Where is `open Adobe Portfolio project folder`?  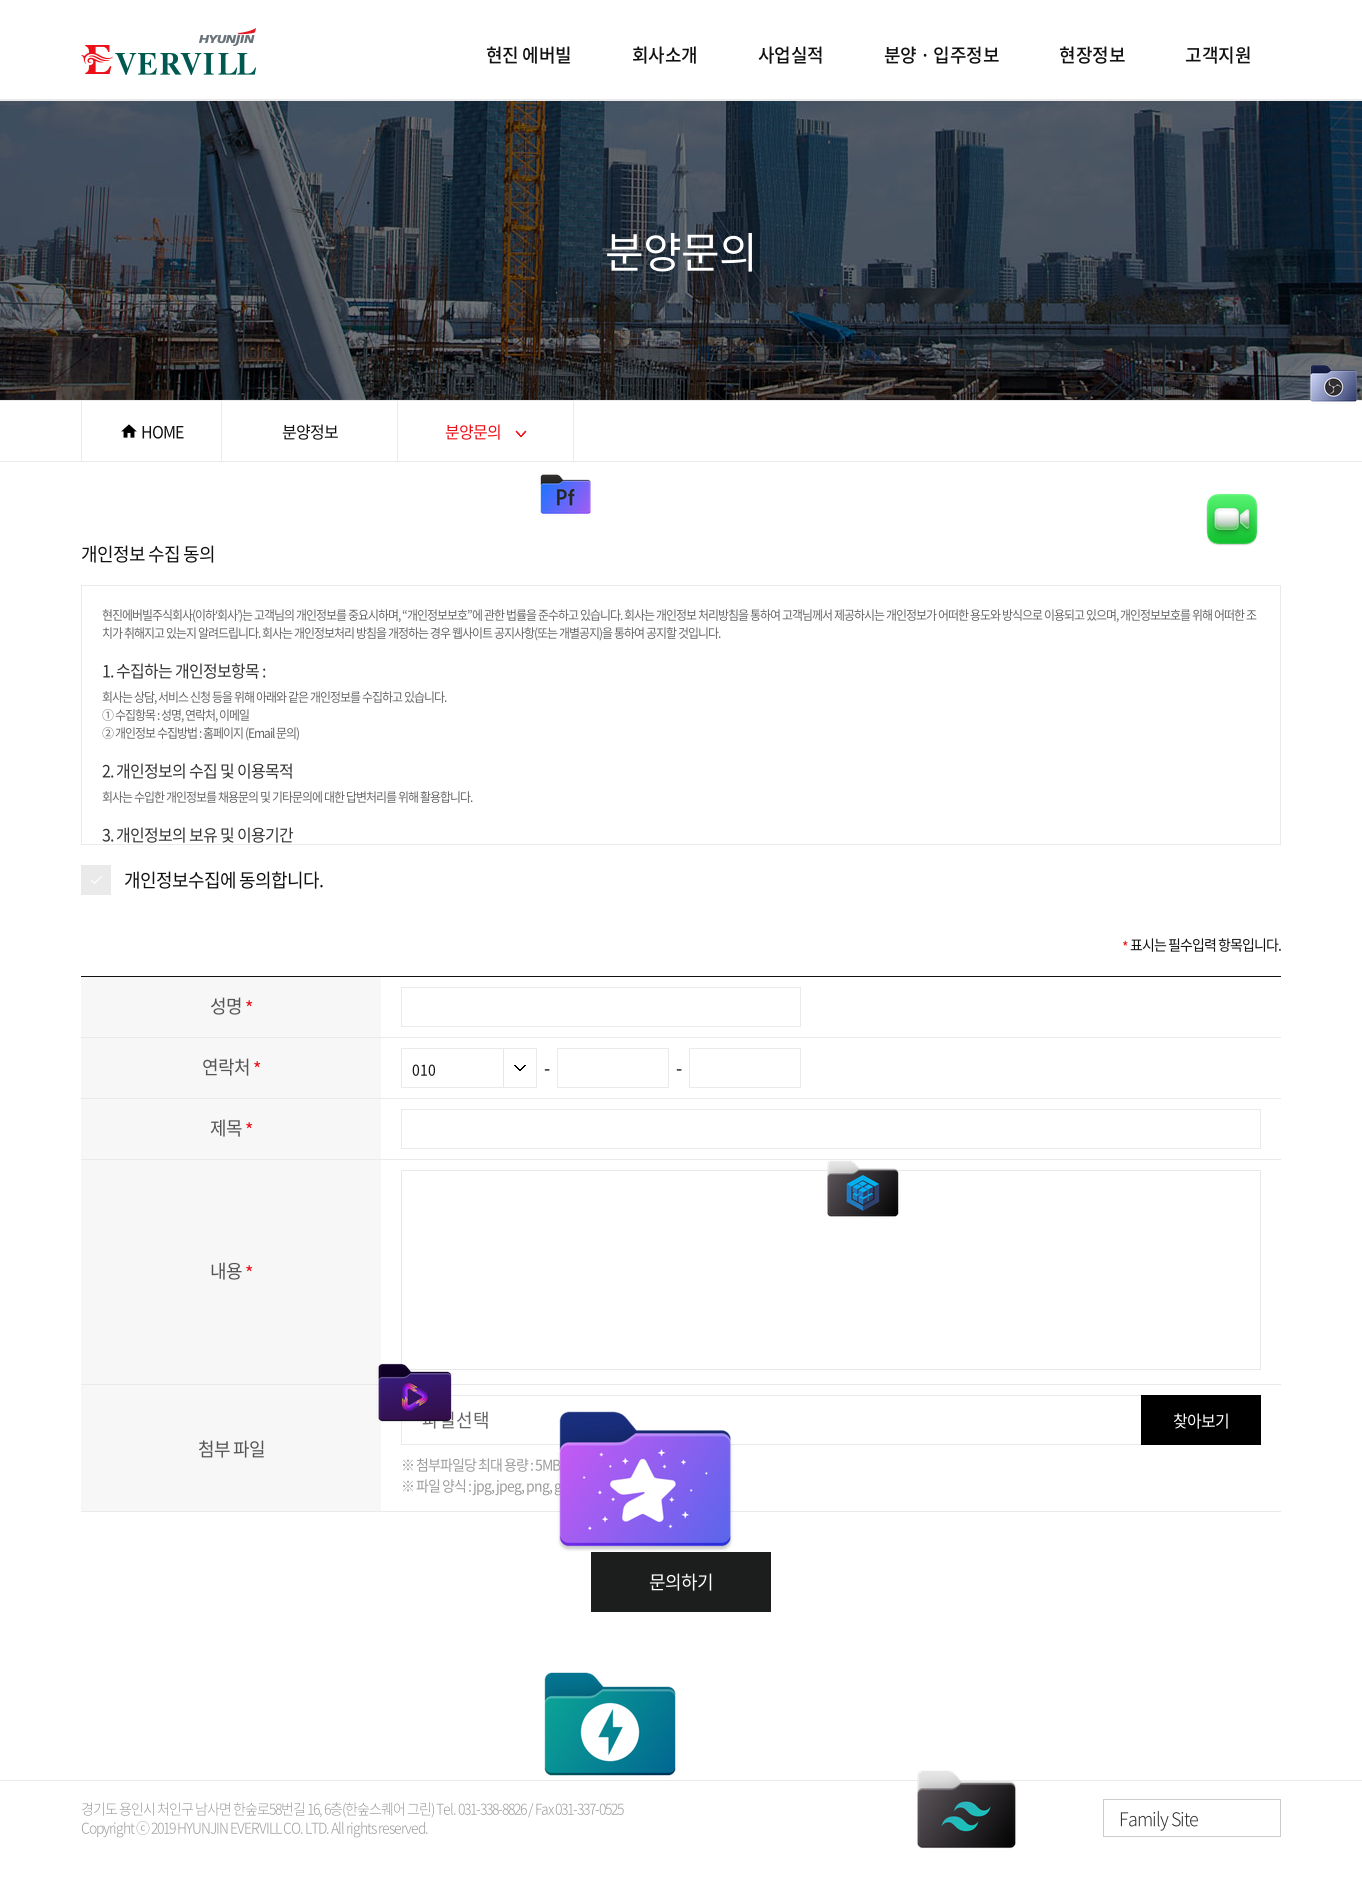 open Adobe Portfolio project folder is located at coordinates (565, 495).